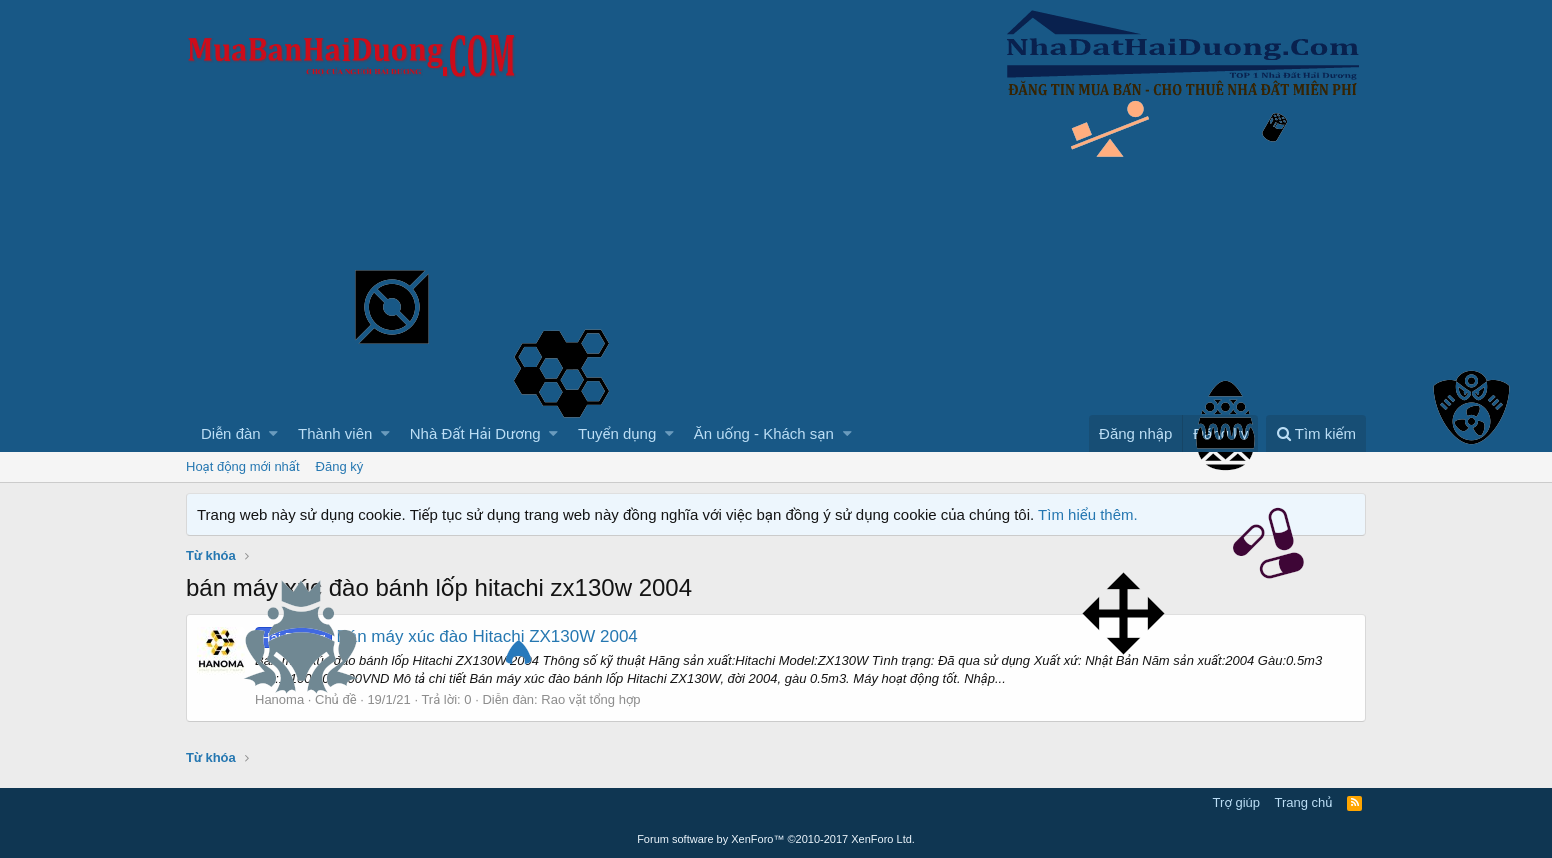  Describe the element at coordinates (1274, 127) in the screenshot. I see `add seasoning or flavor options` at that location.